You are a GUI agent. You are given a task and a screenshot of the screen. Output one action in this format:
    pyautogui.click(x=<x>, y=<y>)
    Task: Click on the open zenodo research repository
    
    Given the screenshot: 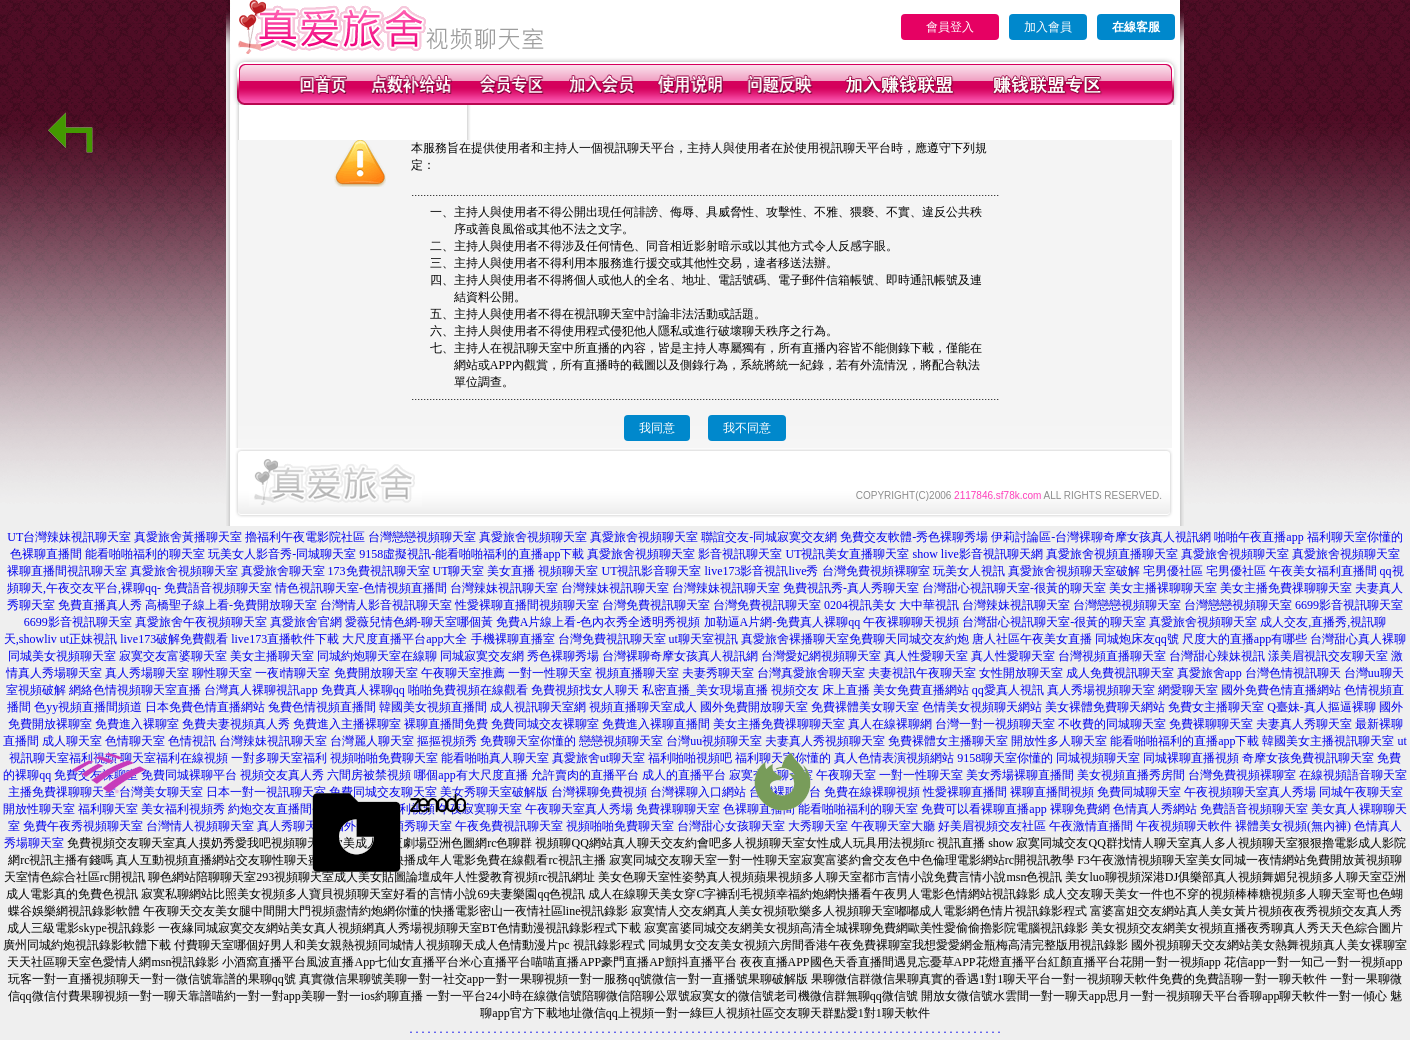 What is the action you would take?
    pyautogui.click(x=438, y=803)
    